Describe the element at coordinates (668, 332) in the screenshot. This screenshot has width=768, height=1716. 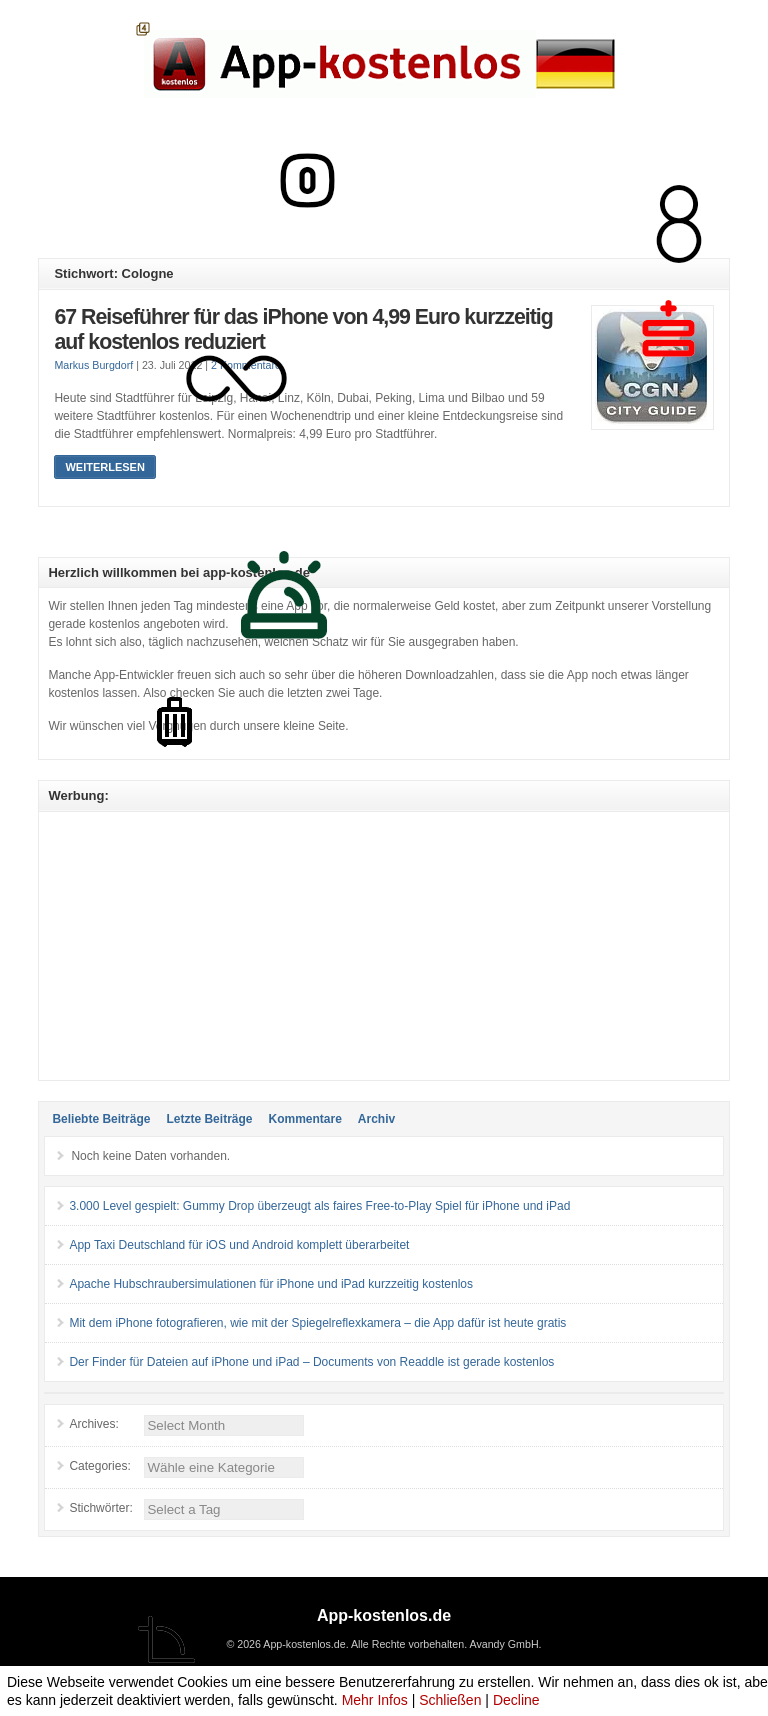
I see `add a new row above` at that location.